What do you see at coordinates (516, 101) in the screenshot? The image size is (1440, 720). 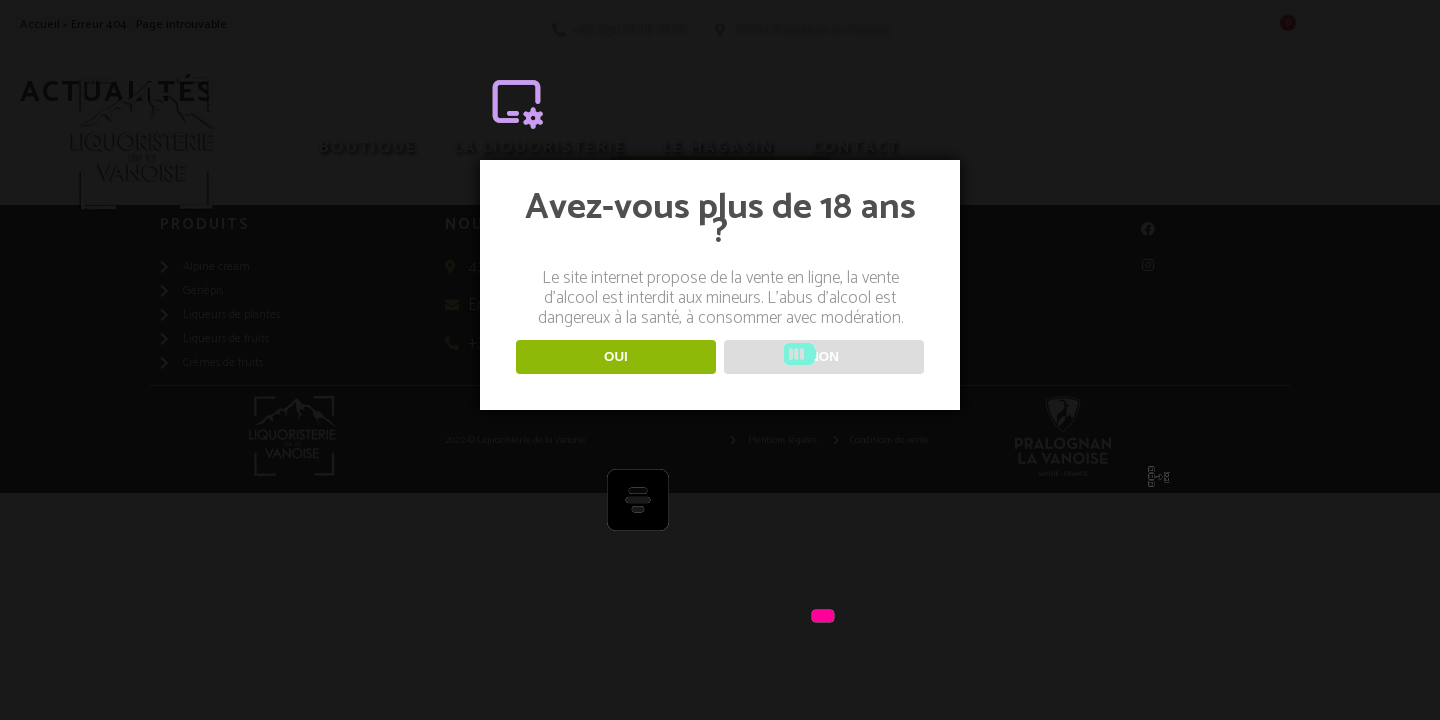 I see `access tablet display settings` at bounding box center [516, 101].